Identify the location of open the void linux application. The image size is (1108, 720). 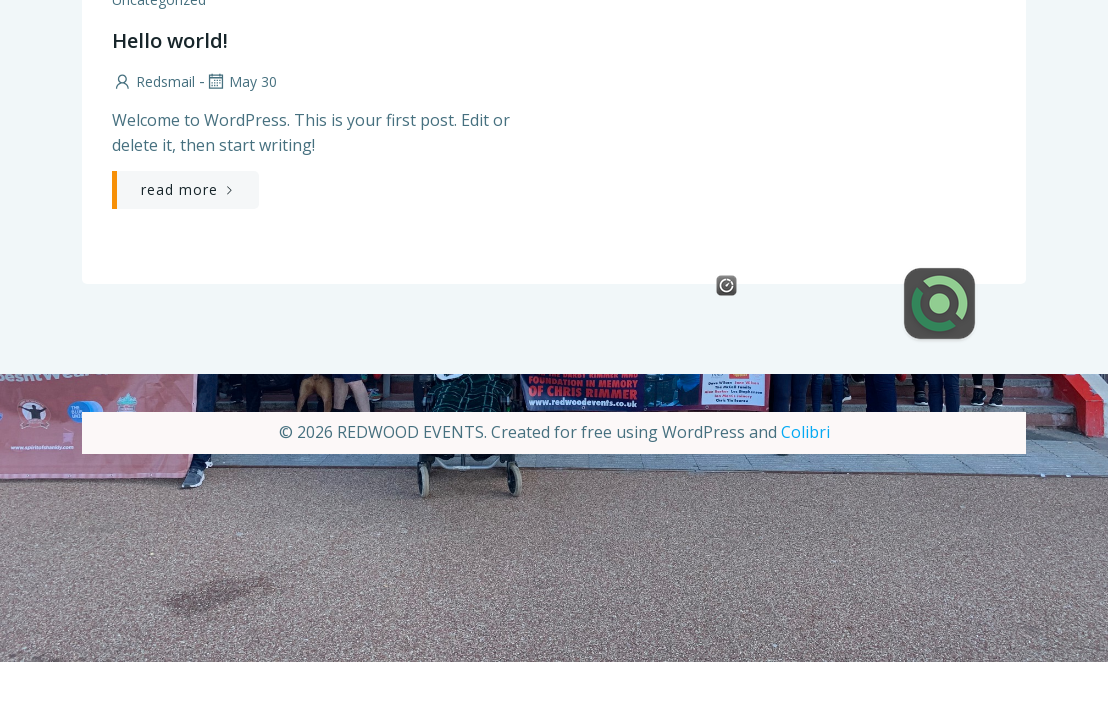
(939, 303).